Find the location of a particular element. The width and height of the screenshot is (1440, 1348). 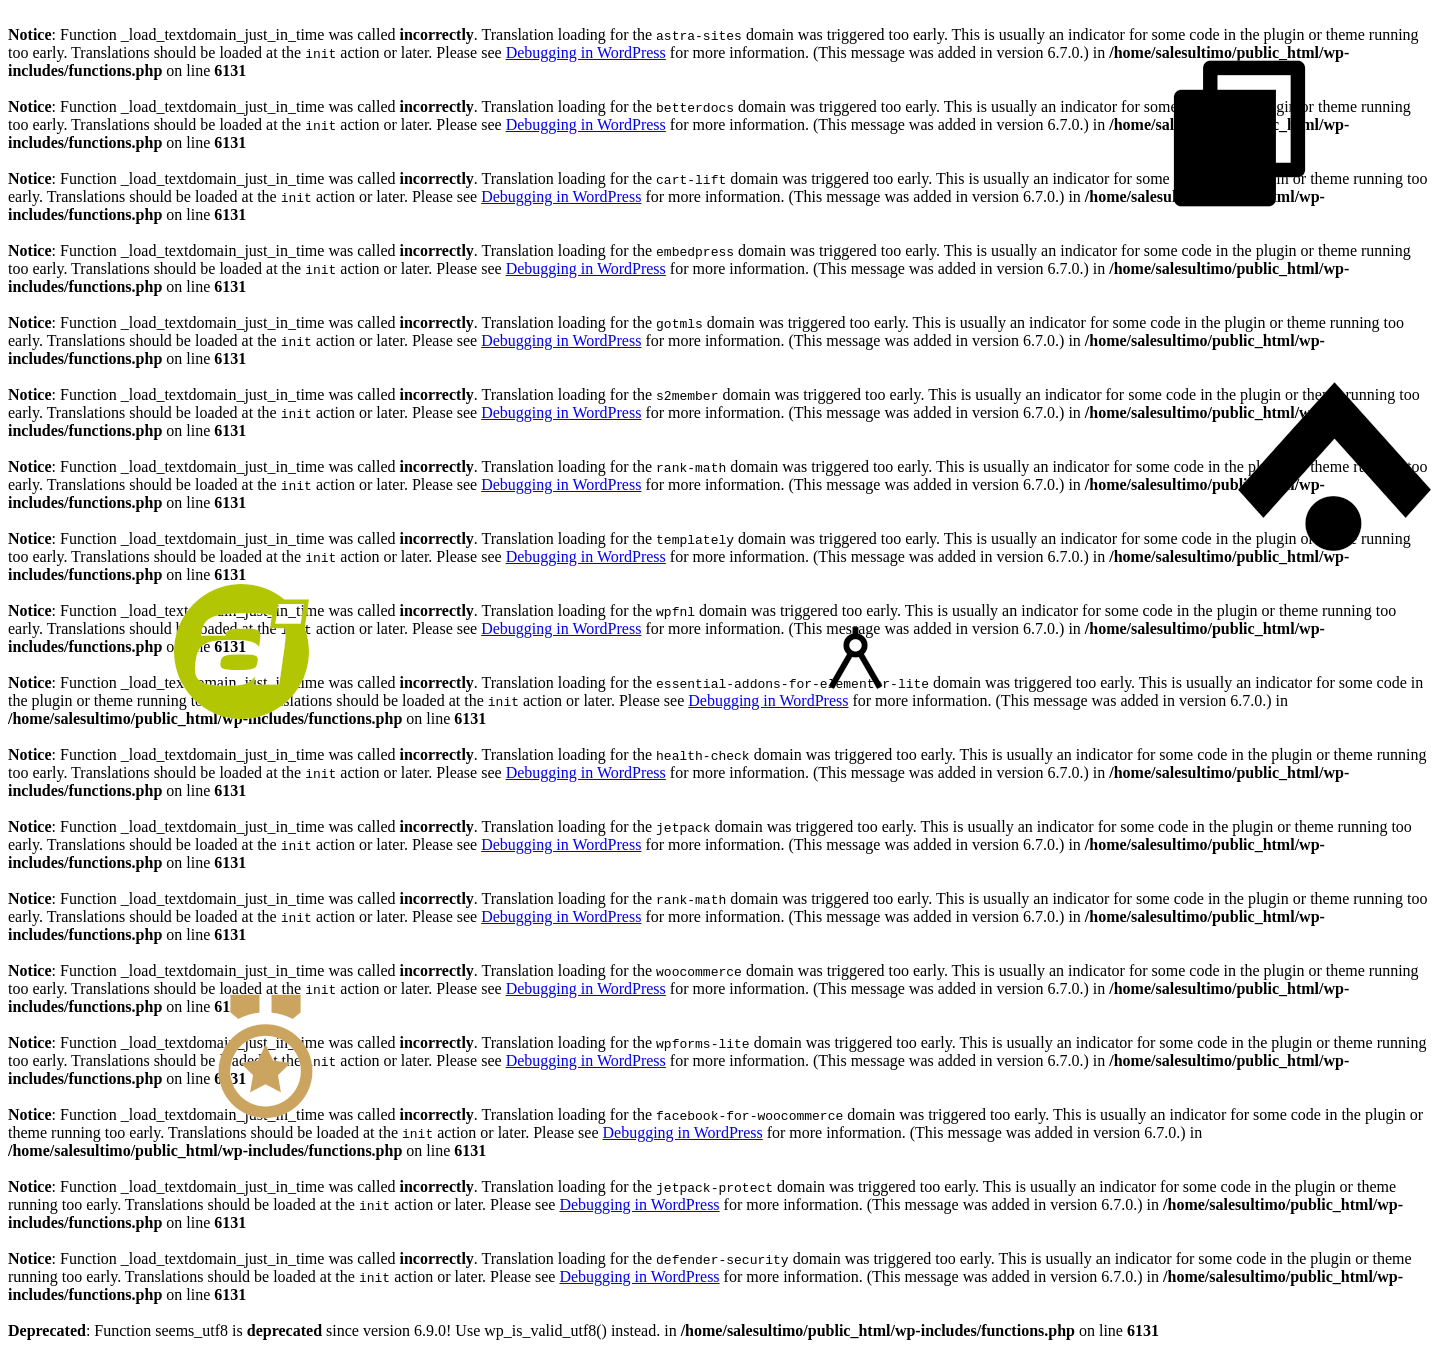

view achievements or awards is located at coordinates (265, 1053).